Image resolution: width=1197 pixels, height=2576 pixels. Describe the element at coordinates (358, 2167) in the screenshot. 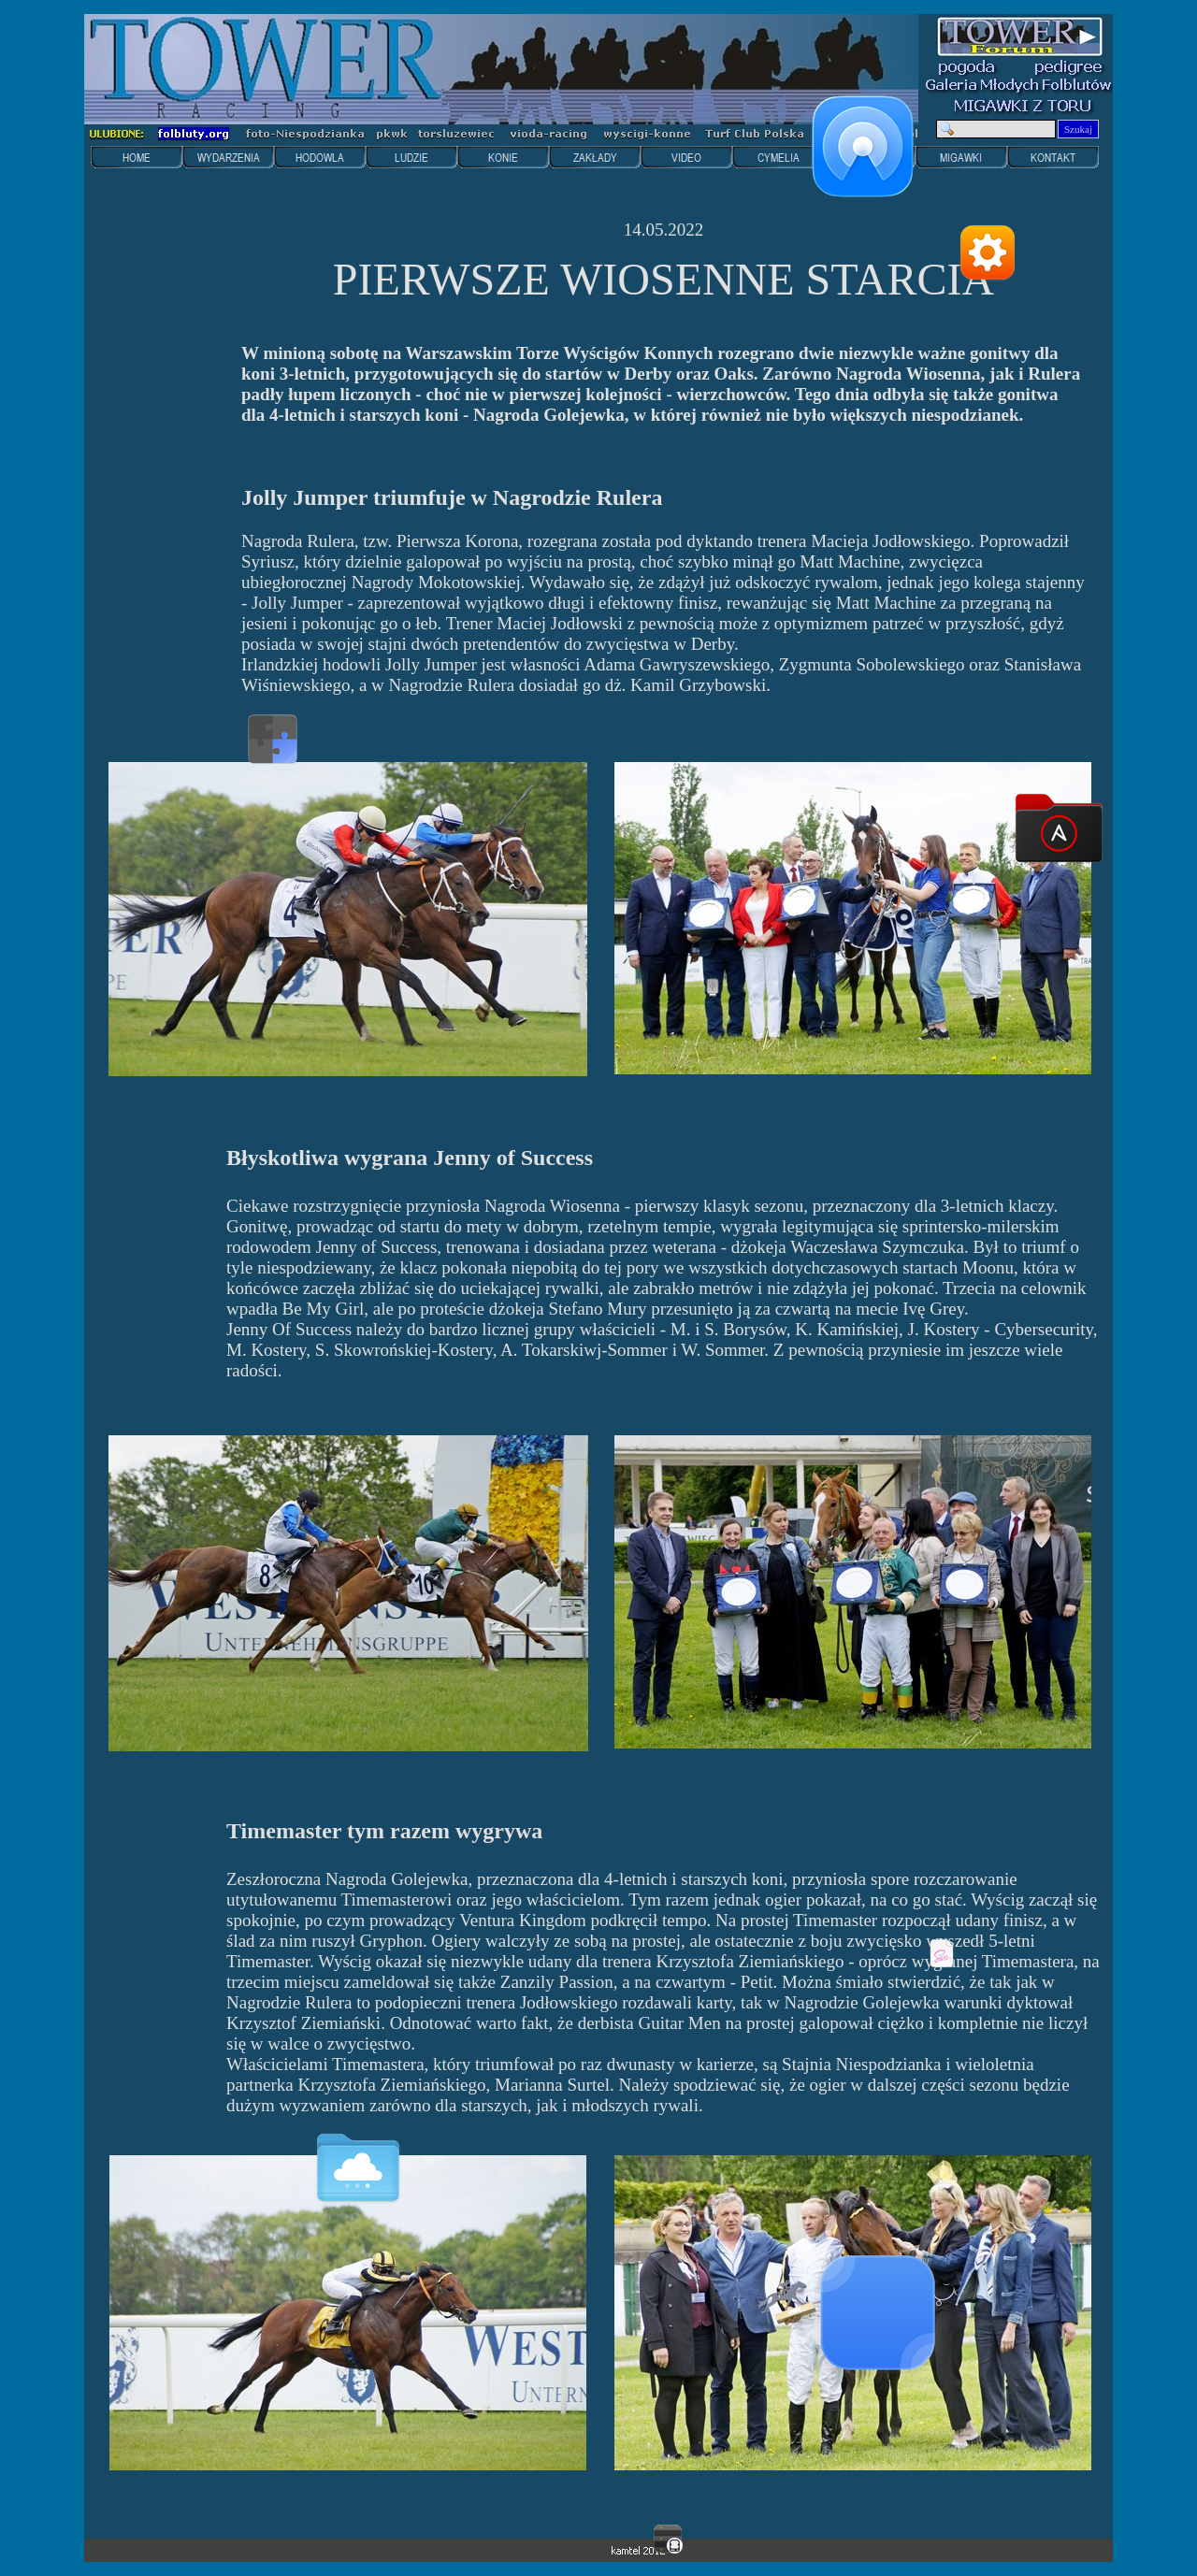

I see `access cloud storage or remote file connections` at that location.